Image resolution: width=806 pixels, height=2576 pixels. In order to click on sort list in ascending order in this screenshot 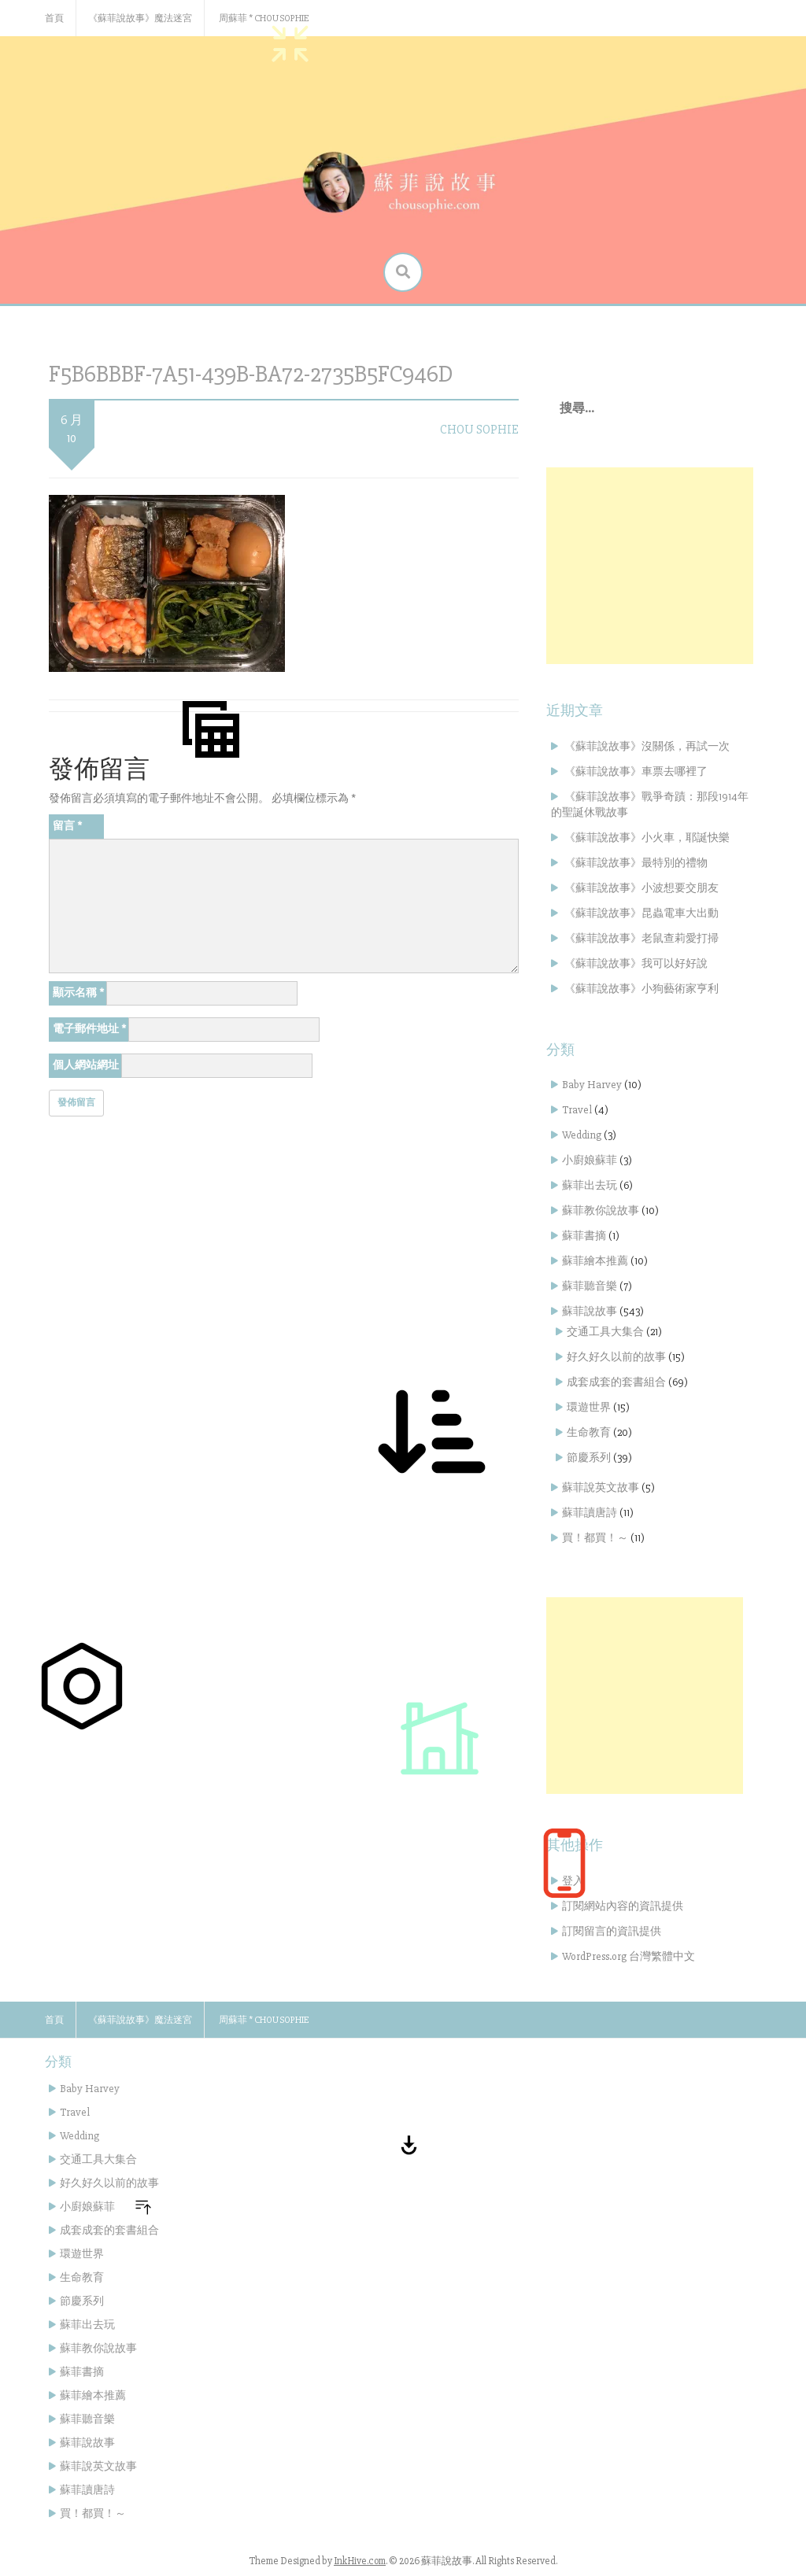, I will do `click(143, 2207)`.